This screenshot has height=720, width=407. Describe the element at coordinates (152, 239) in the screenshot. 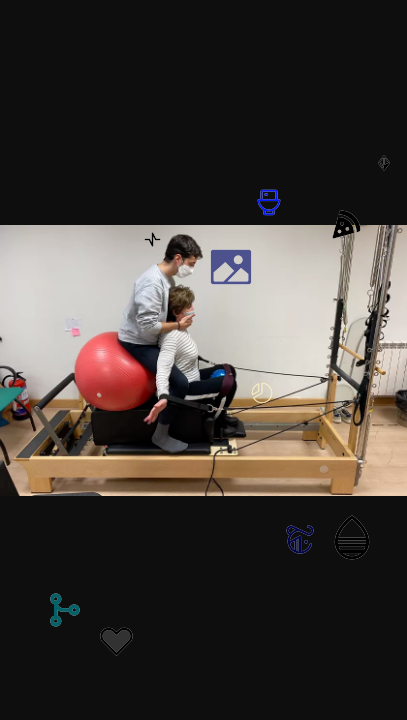

I see `adjust sawtooth wave settings in audio editor` at that location.